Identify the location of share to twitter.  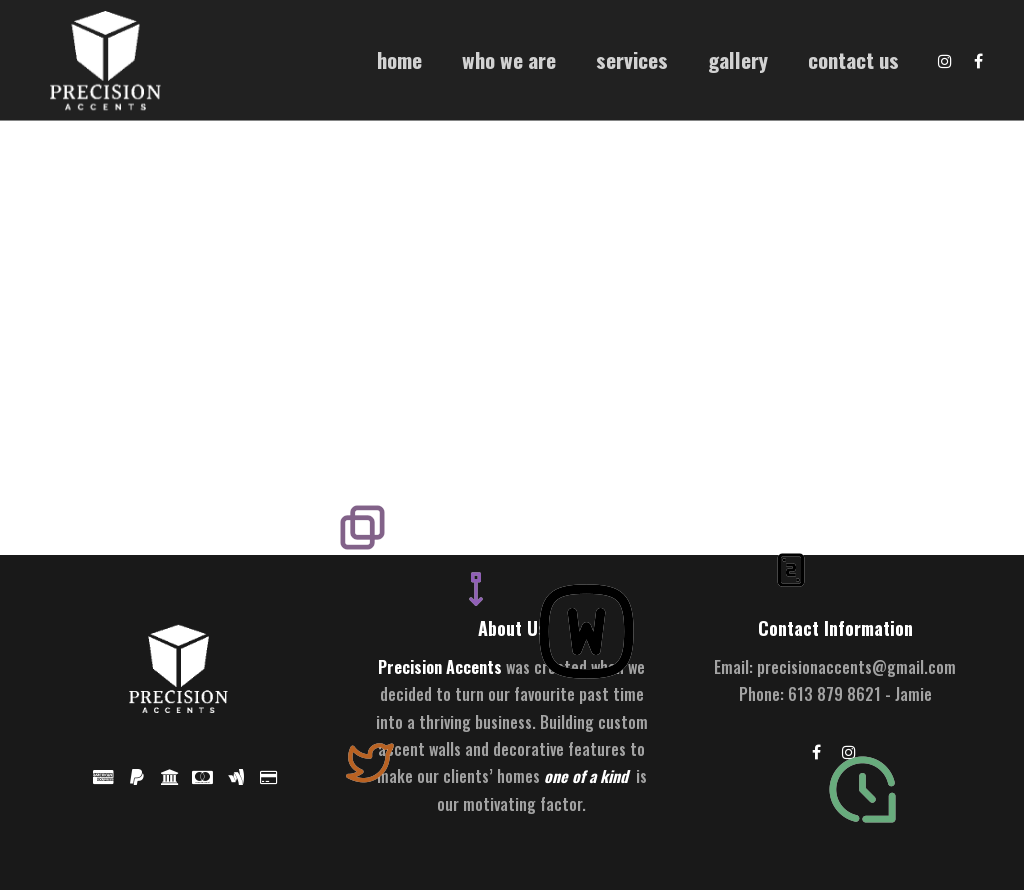
(370, 763).